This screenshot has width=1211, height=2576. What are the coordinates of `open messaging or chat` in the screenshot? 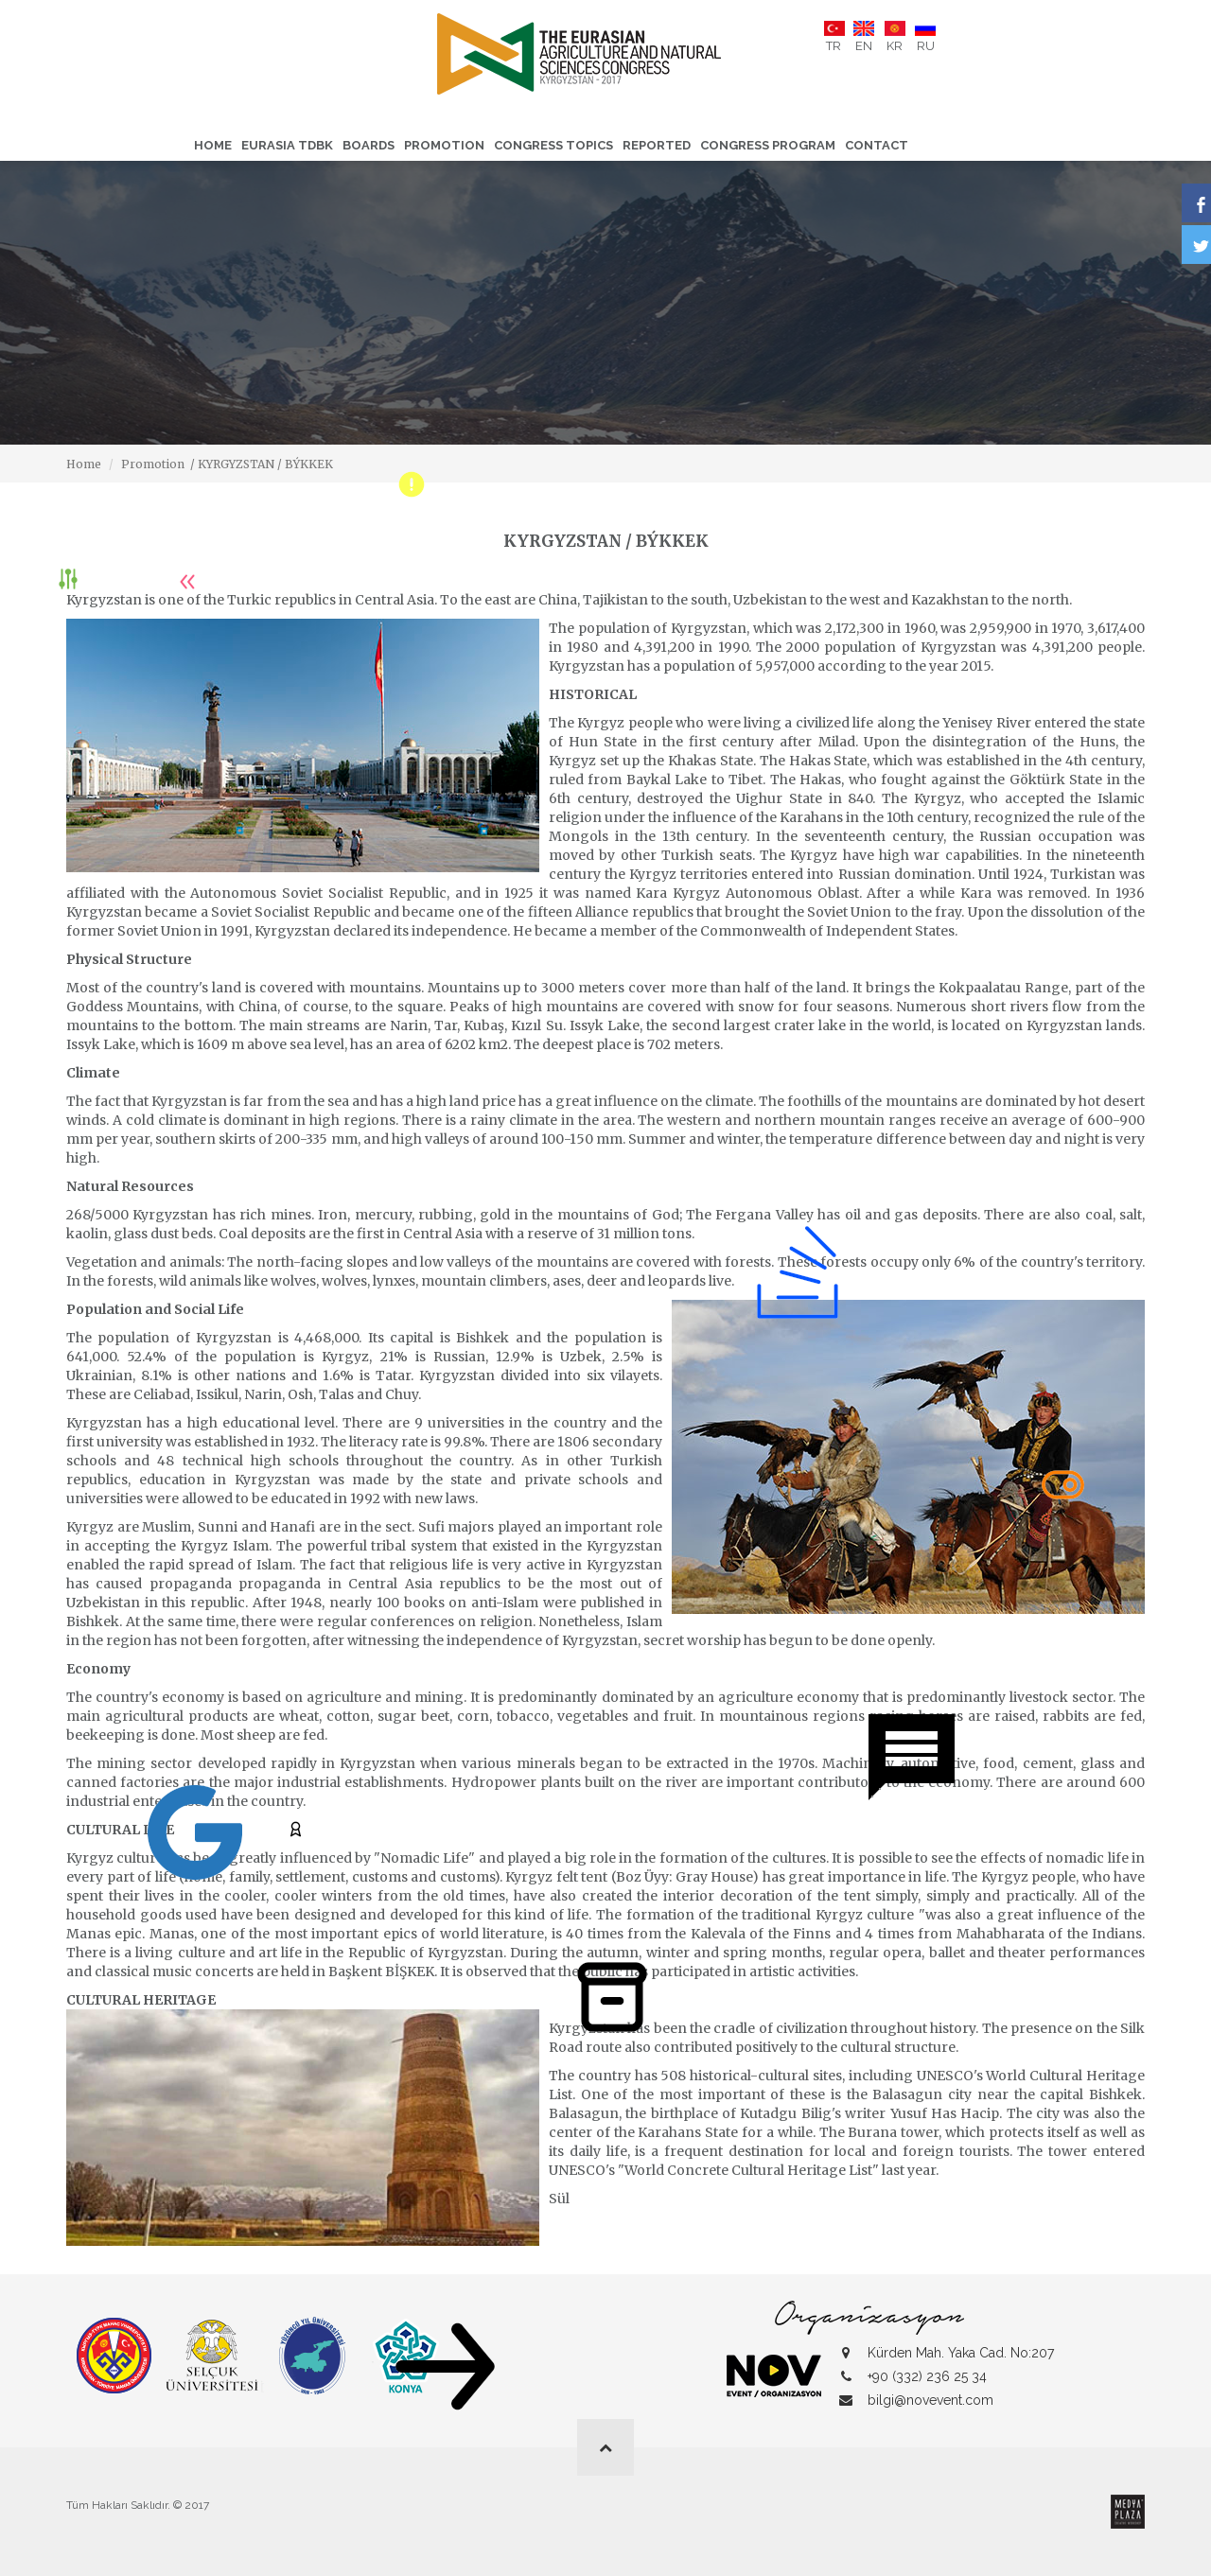 It's located at (911, 1757).